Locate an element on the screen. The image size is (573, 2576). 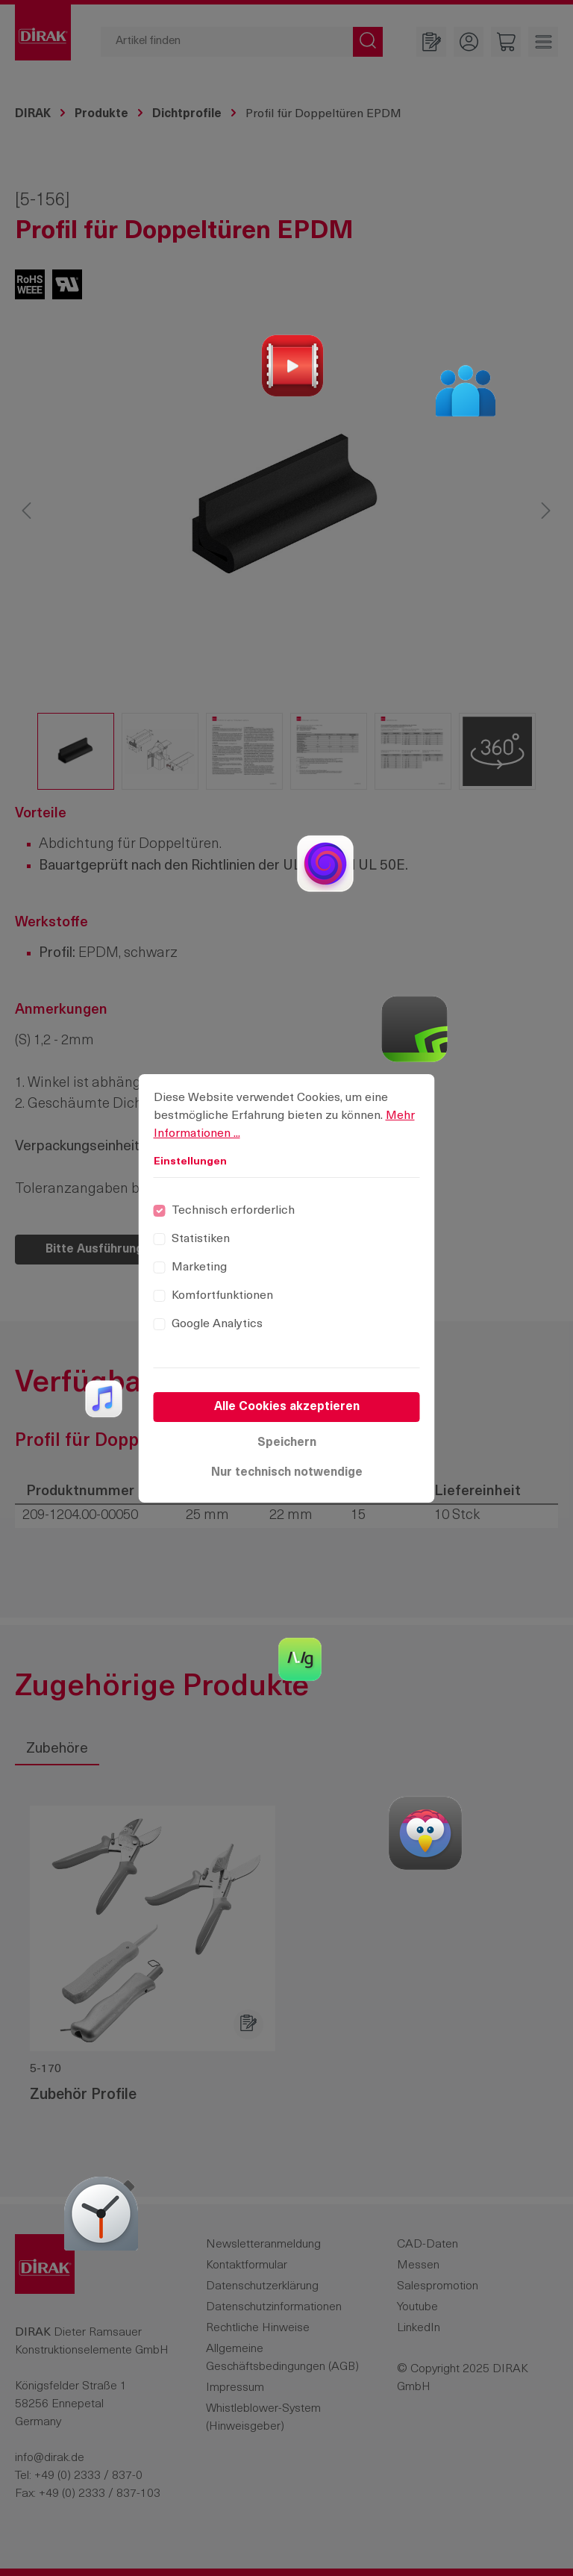
open cantata music player is located at coordinates (104, 1399).